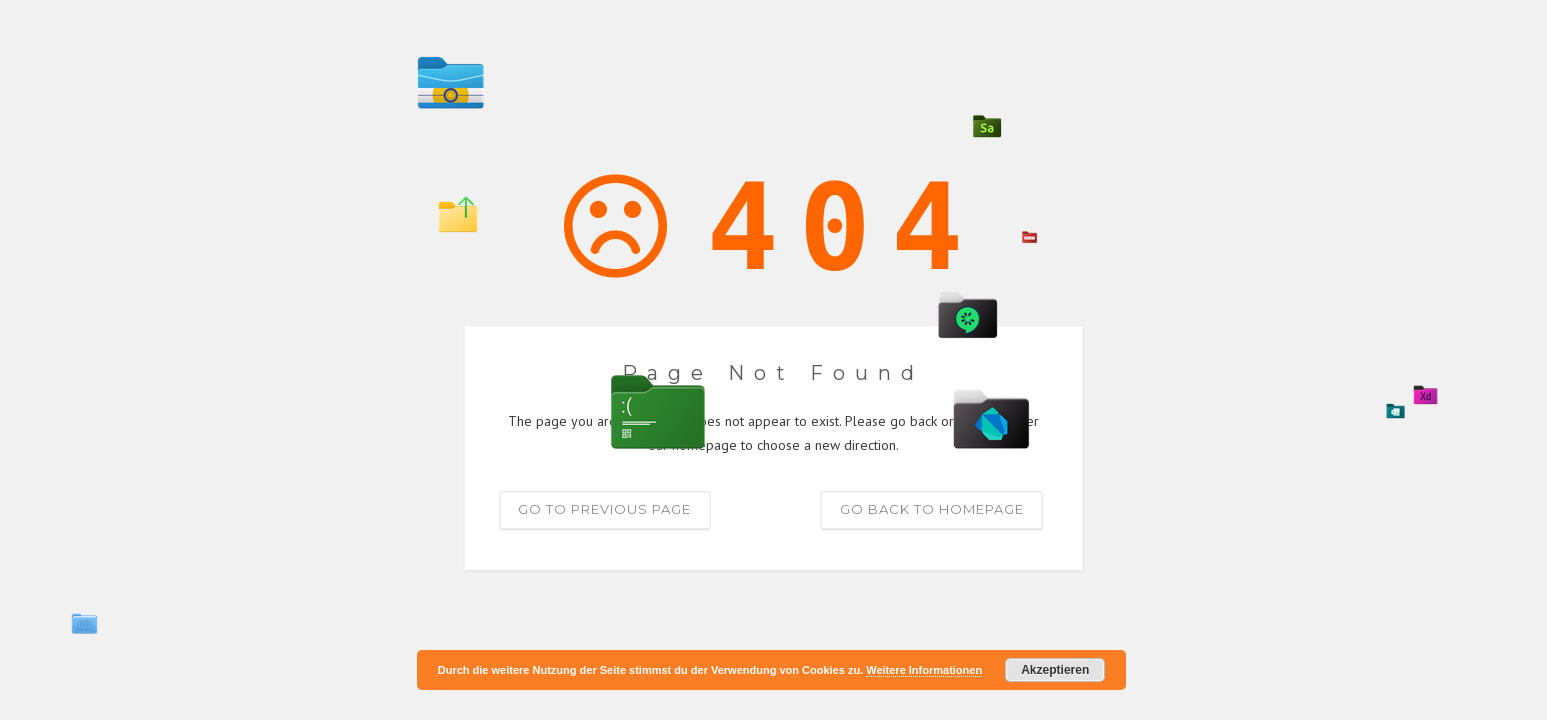  Describe the element at coordinates (84, 623) in the screenshot. I see `open your music folder` at that location.